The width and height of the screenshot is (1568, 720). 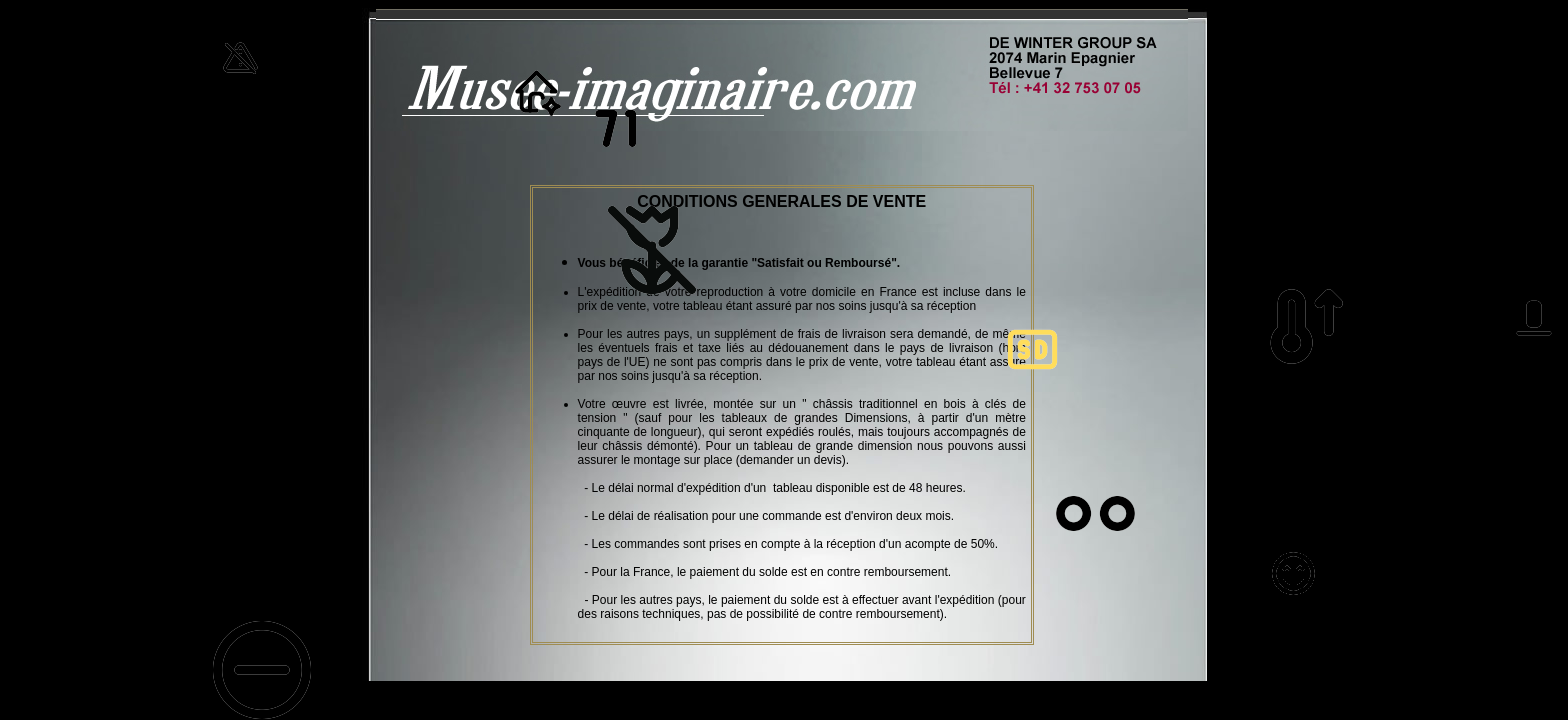 What do you see at coordinates (652, 250) in the screenshot?
I see `disable macro or close-up camera mode` at bounding box center [652, 250].